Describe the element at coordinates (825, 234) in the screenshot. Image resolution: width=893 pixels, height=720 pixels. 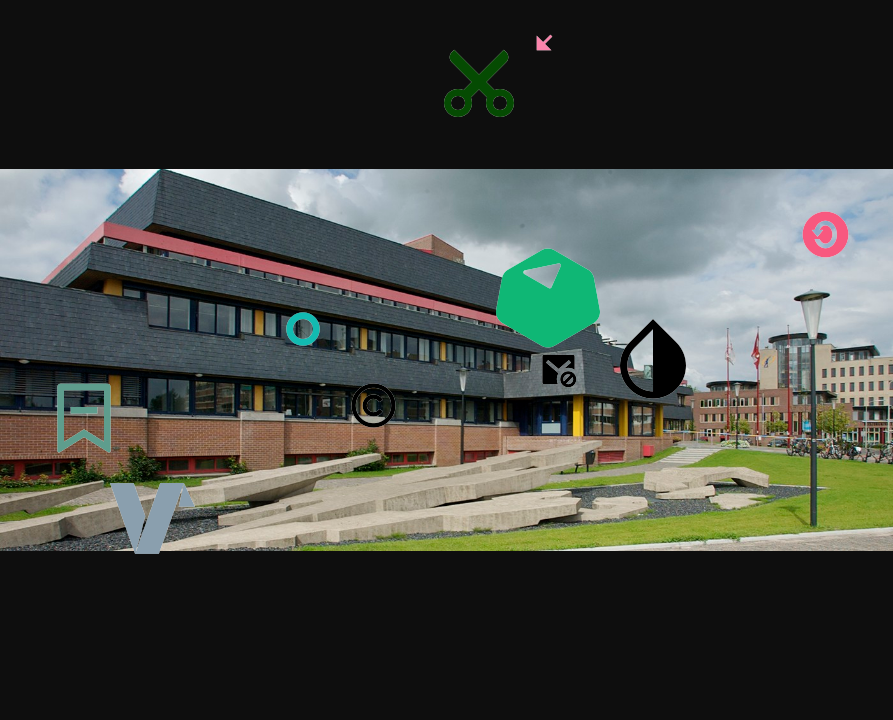
I see `creative commons share-alike license indicator` at that location.